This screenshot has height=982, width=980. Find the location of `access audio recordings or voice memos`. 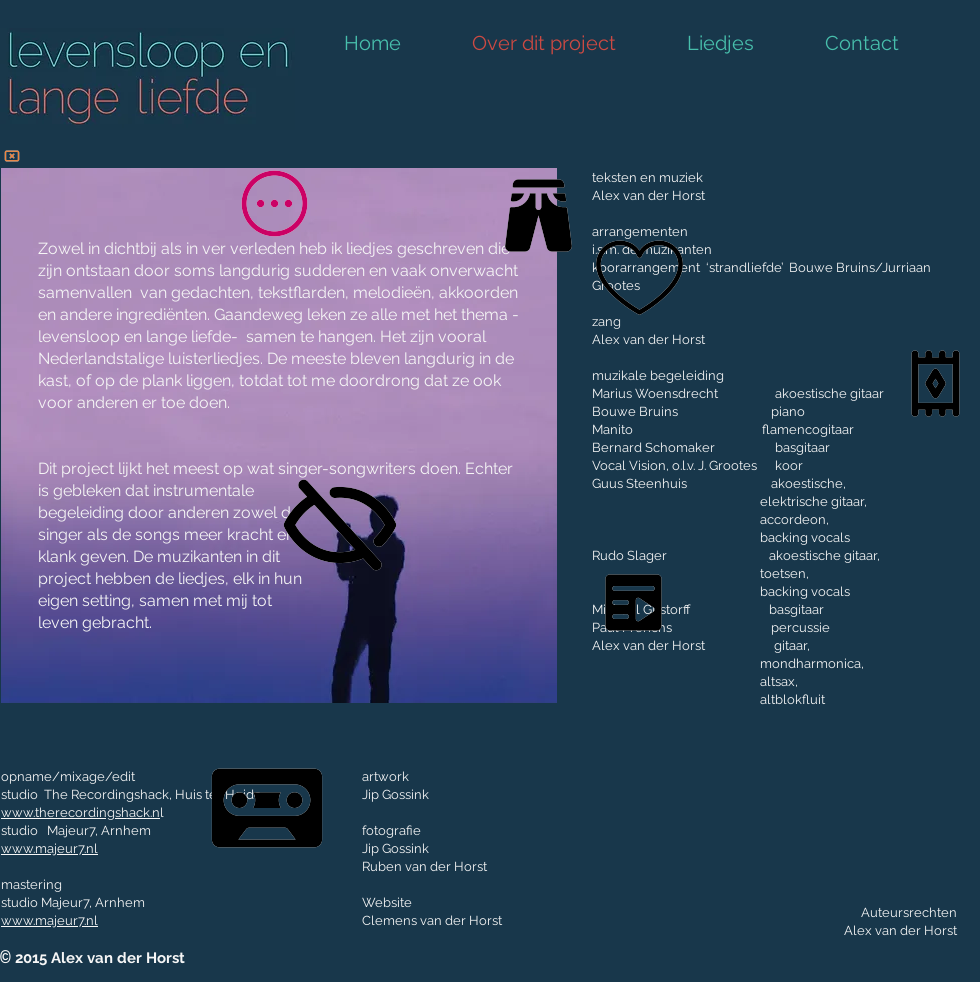

access audio recordings or voice memos is located at coordinates (267, 808).